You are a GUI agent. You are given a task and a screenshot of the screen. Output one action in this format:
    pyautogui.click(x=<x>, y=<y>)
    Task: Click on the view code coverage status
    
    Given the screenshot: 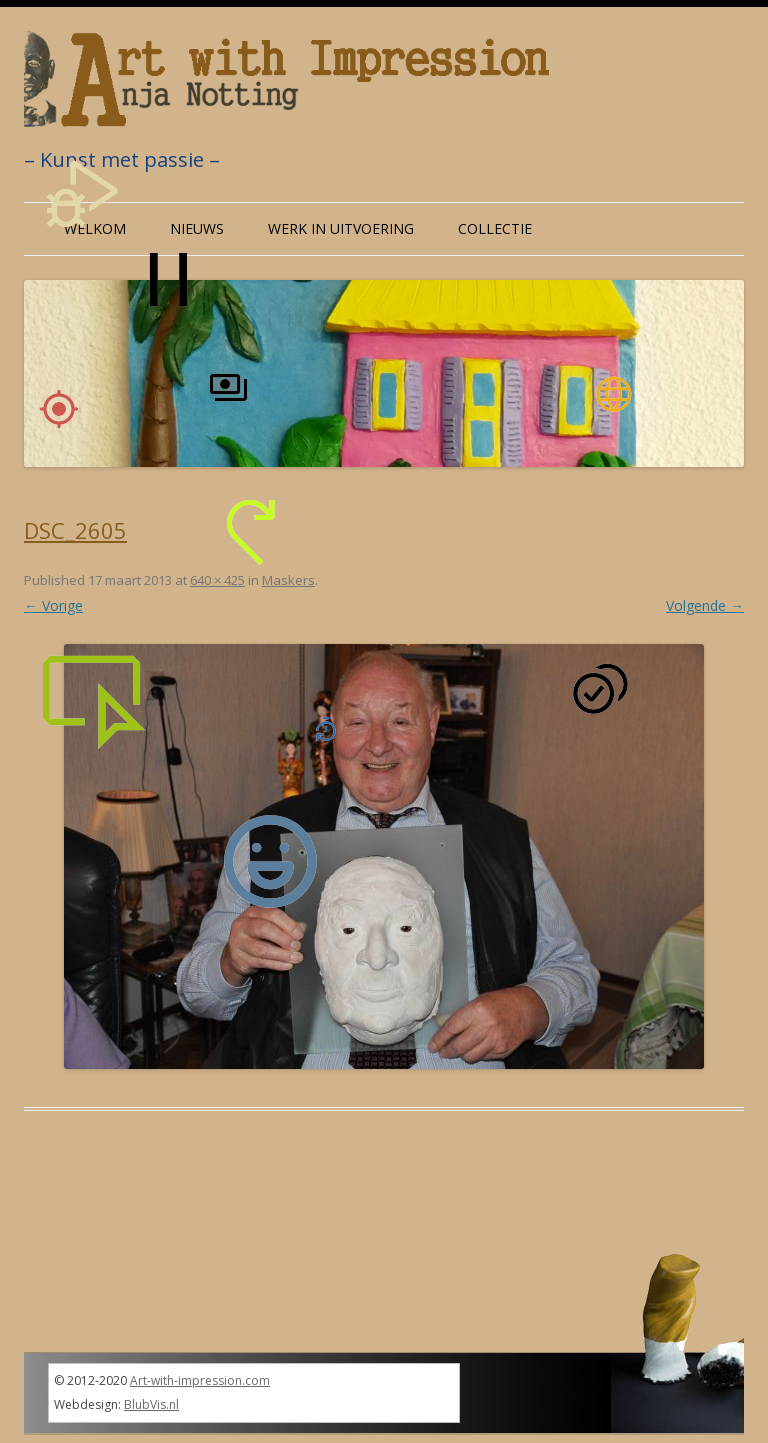 What is the action you would take?
    pyautogui.click(x=600, y=686)
    